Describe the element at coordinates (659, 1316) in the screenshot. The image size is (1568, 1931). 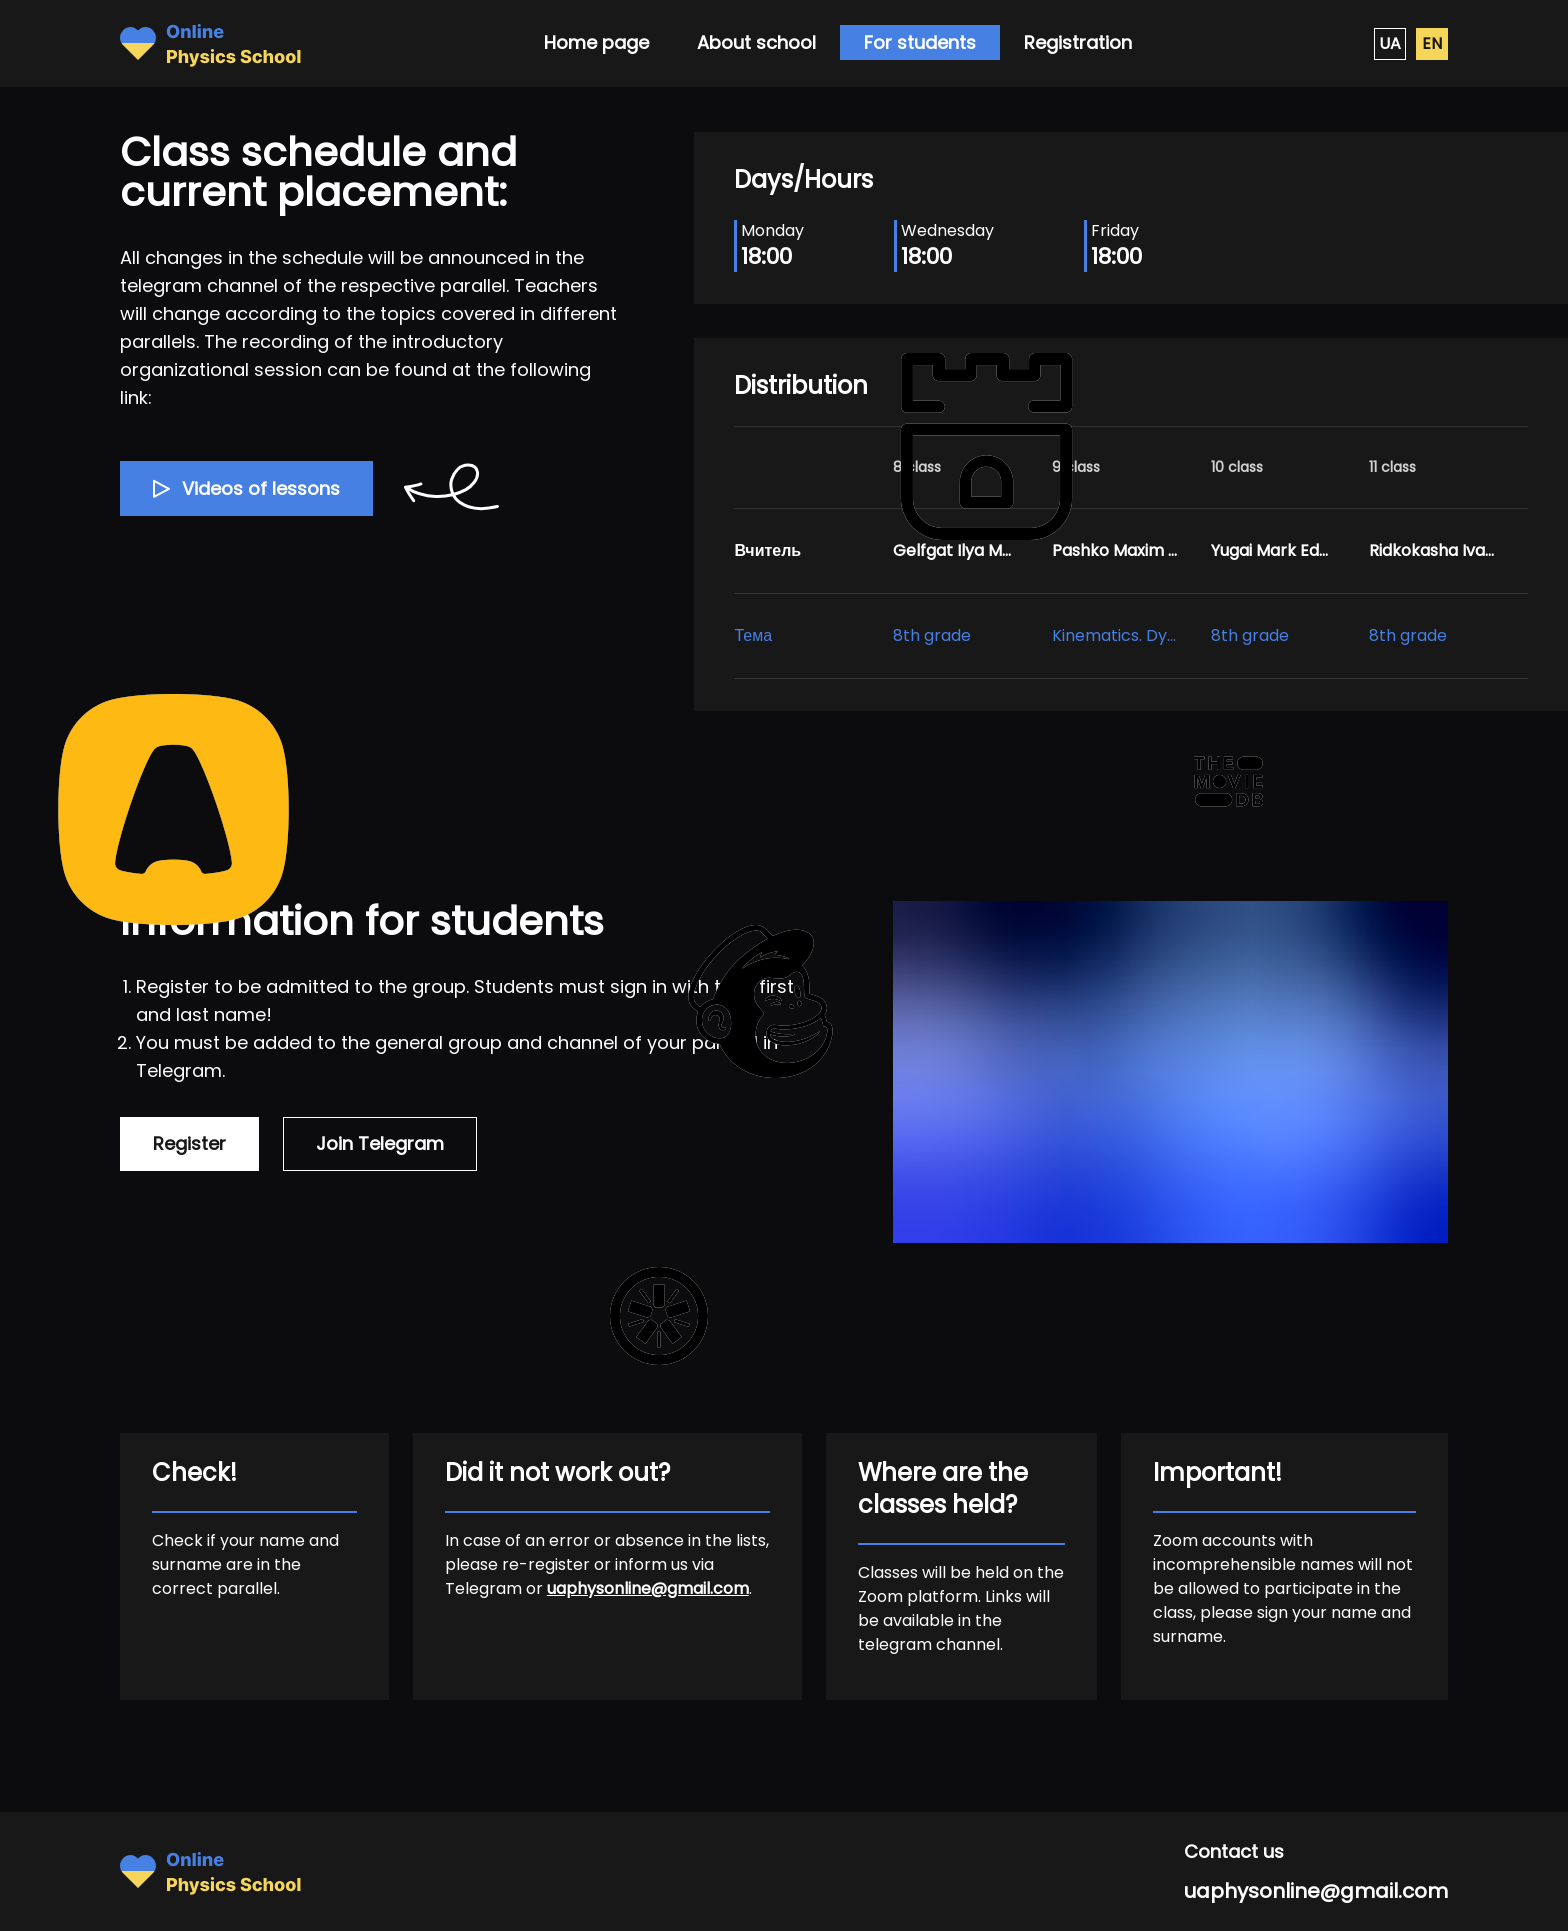
I see `jasmine testing framework logo` at that location.